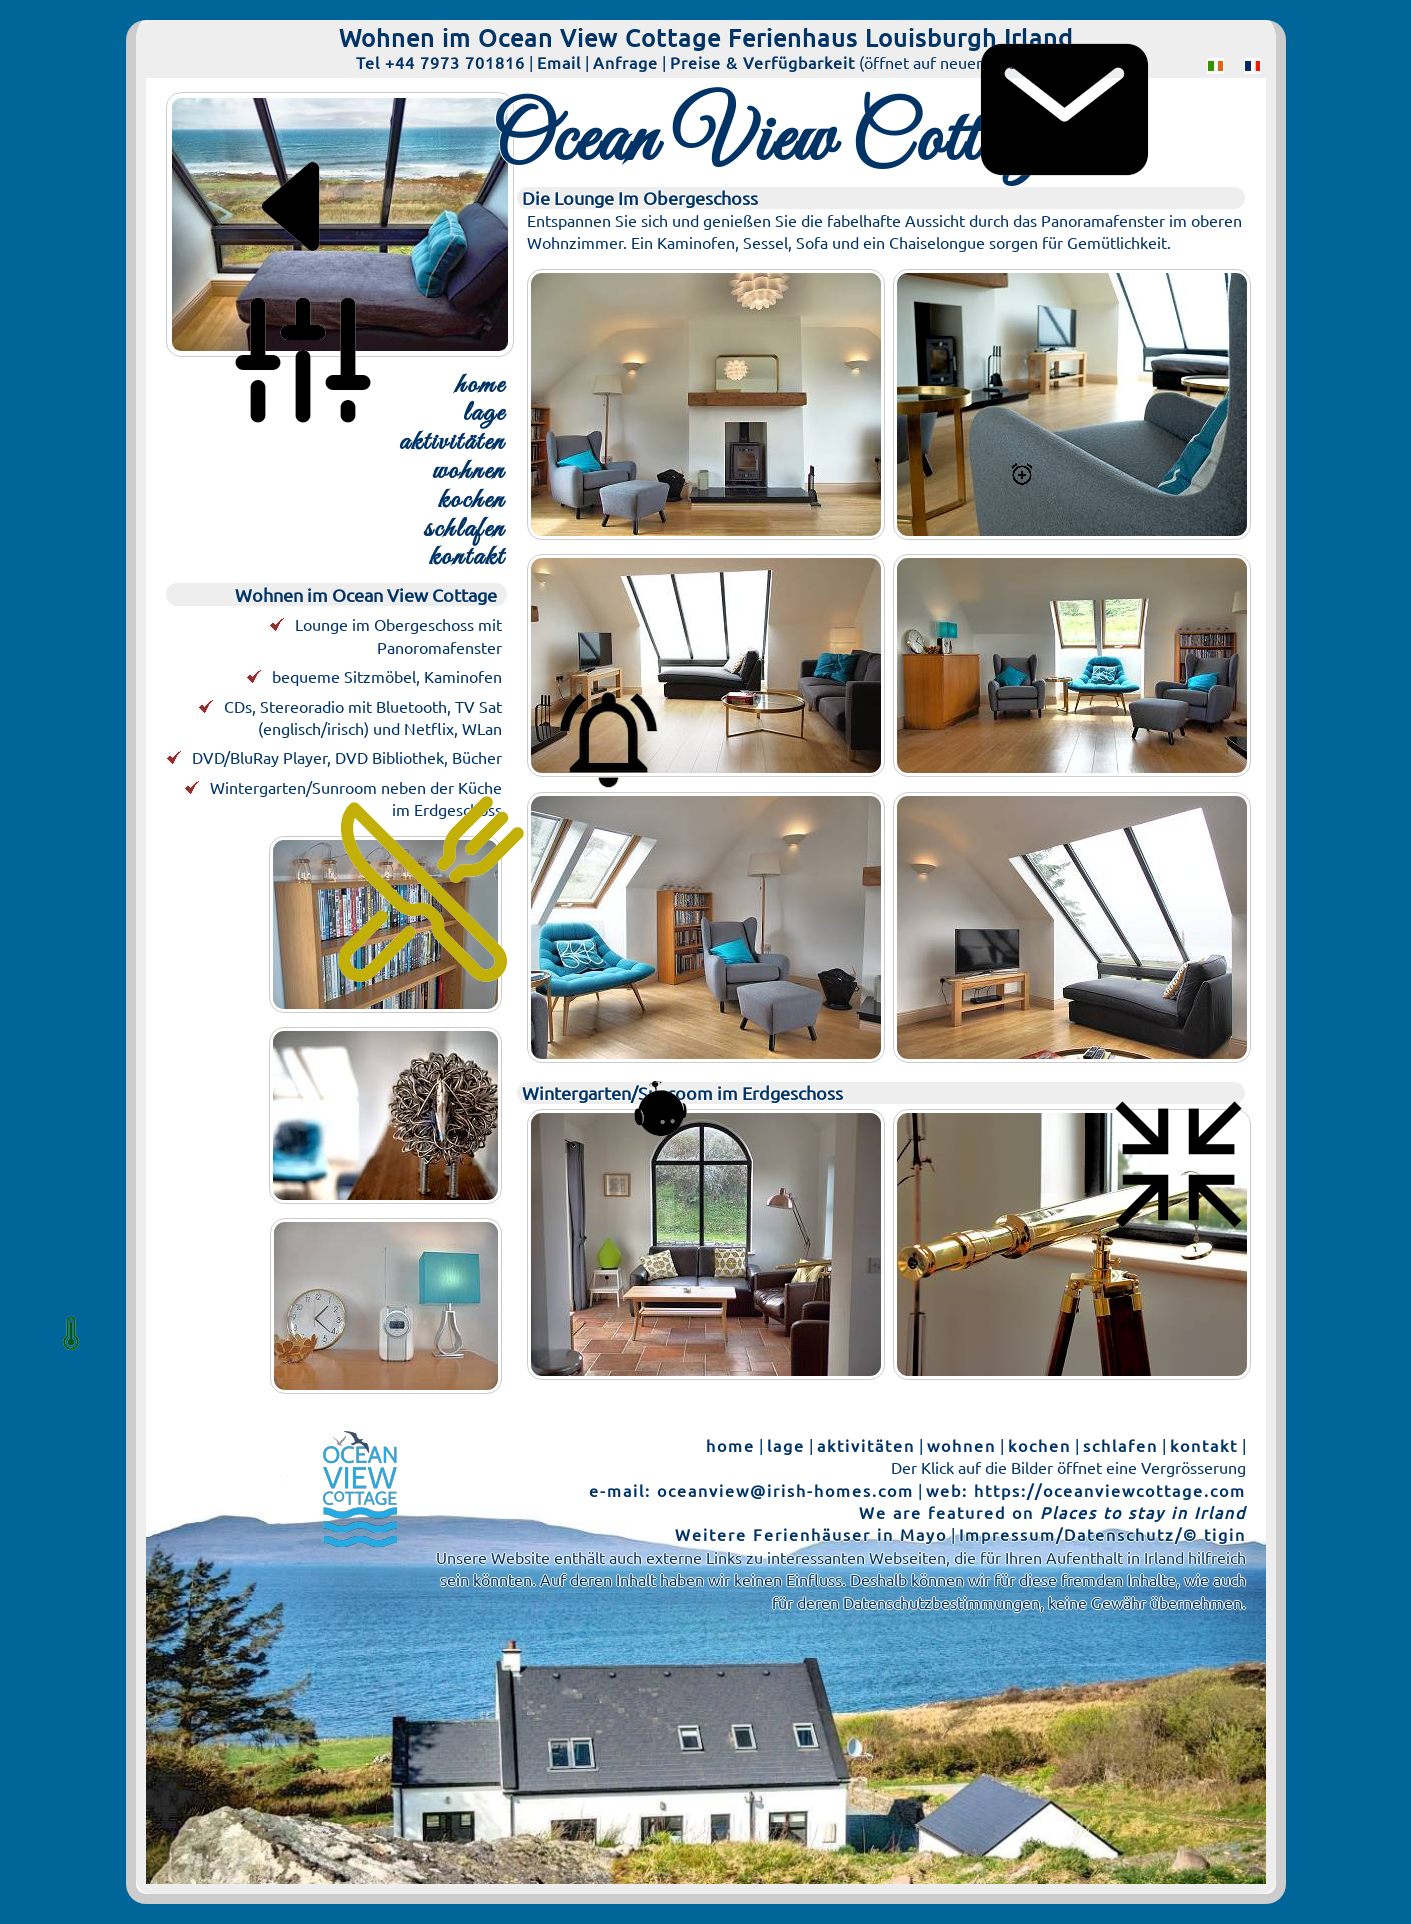 This screenshot has width=1411, height=1924. What do you see at coordinates (290, 206) in the screenshot?
I see `go back to the previous screen` at bounding box center [290, 206].